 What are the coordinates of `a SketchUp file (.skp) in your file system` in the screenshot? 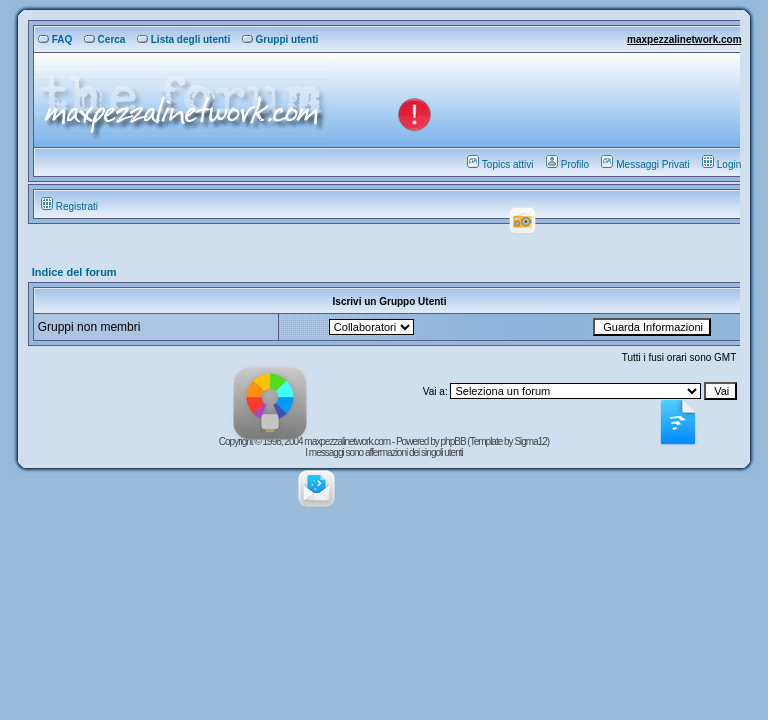 It's located at (678, 423).